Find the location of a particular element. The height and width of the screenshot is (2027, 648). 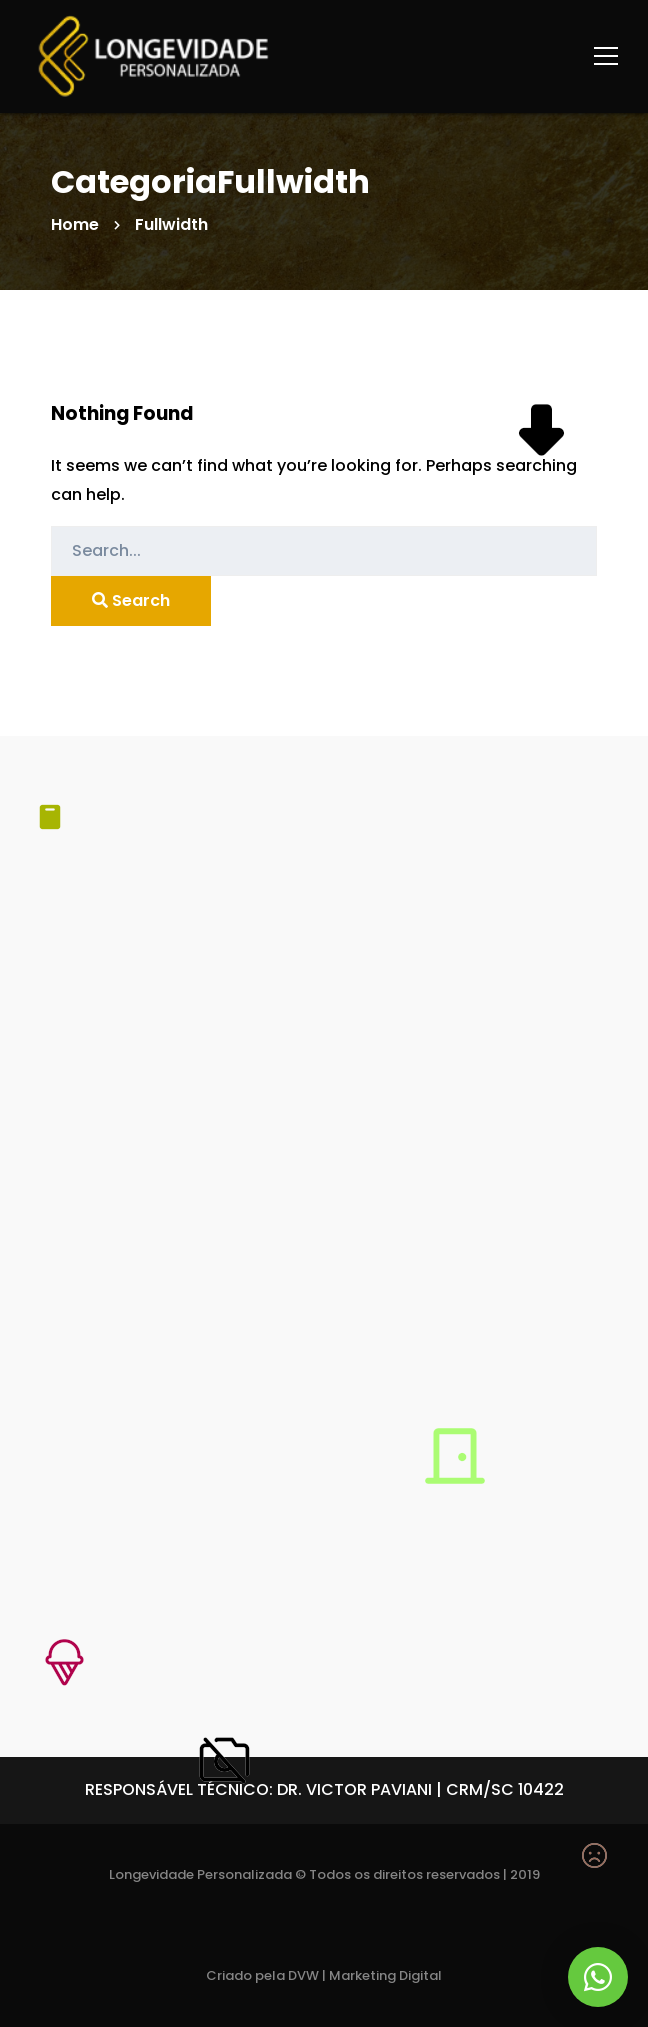

indicate negative feedback or dissatisfaction is located at coordinates (594, 1855).